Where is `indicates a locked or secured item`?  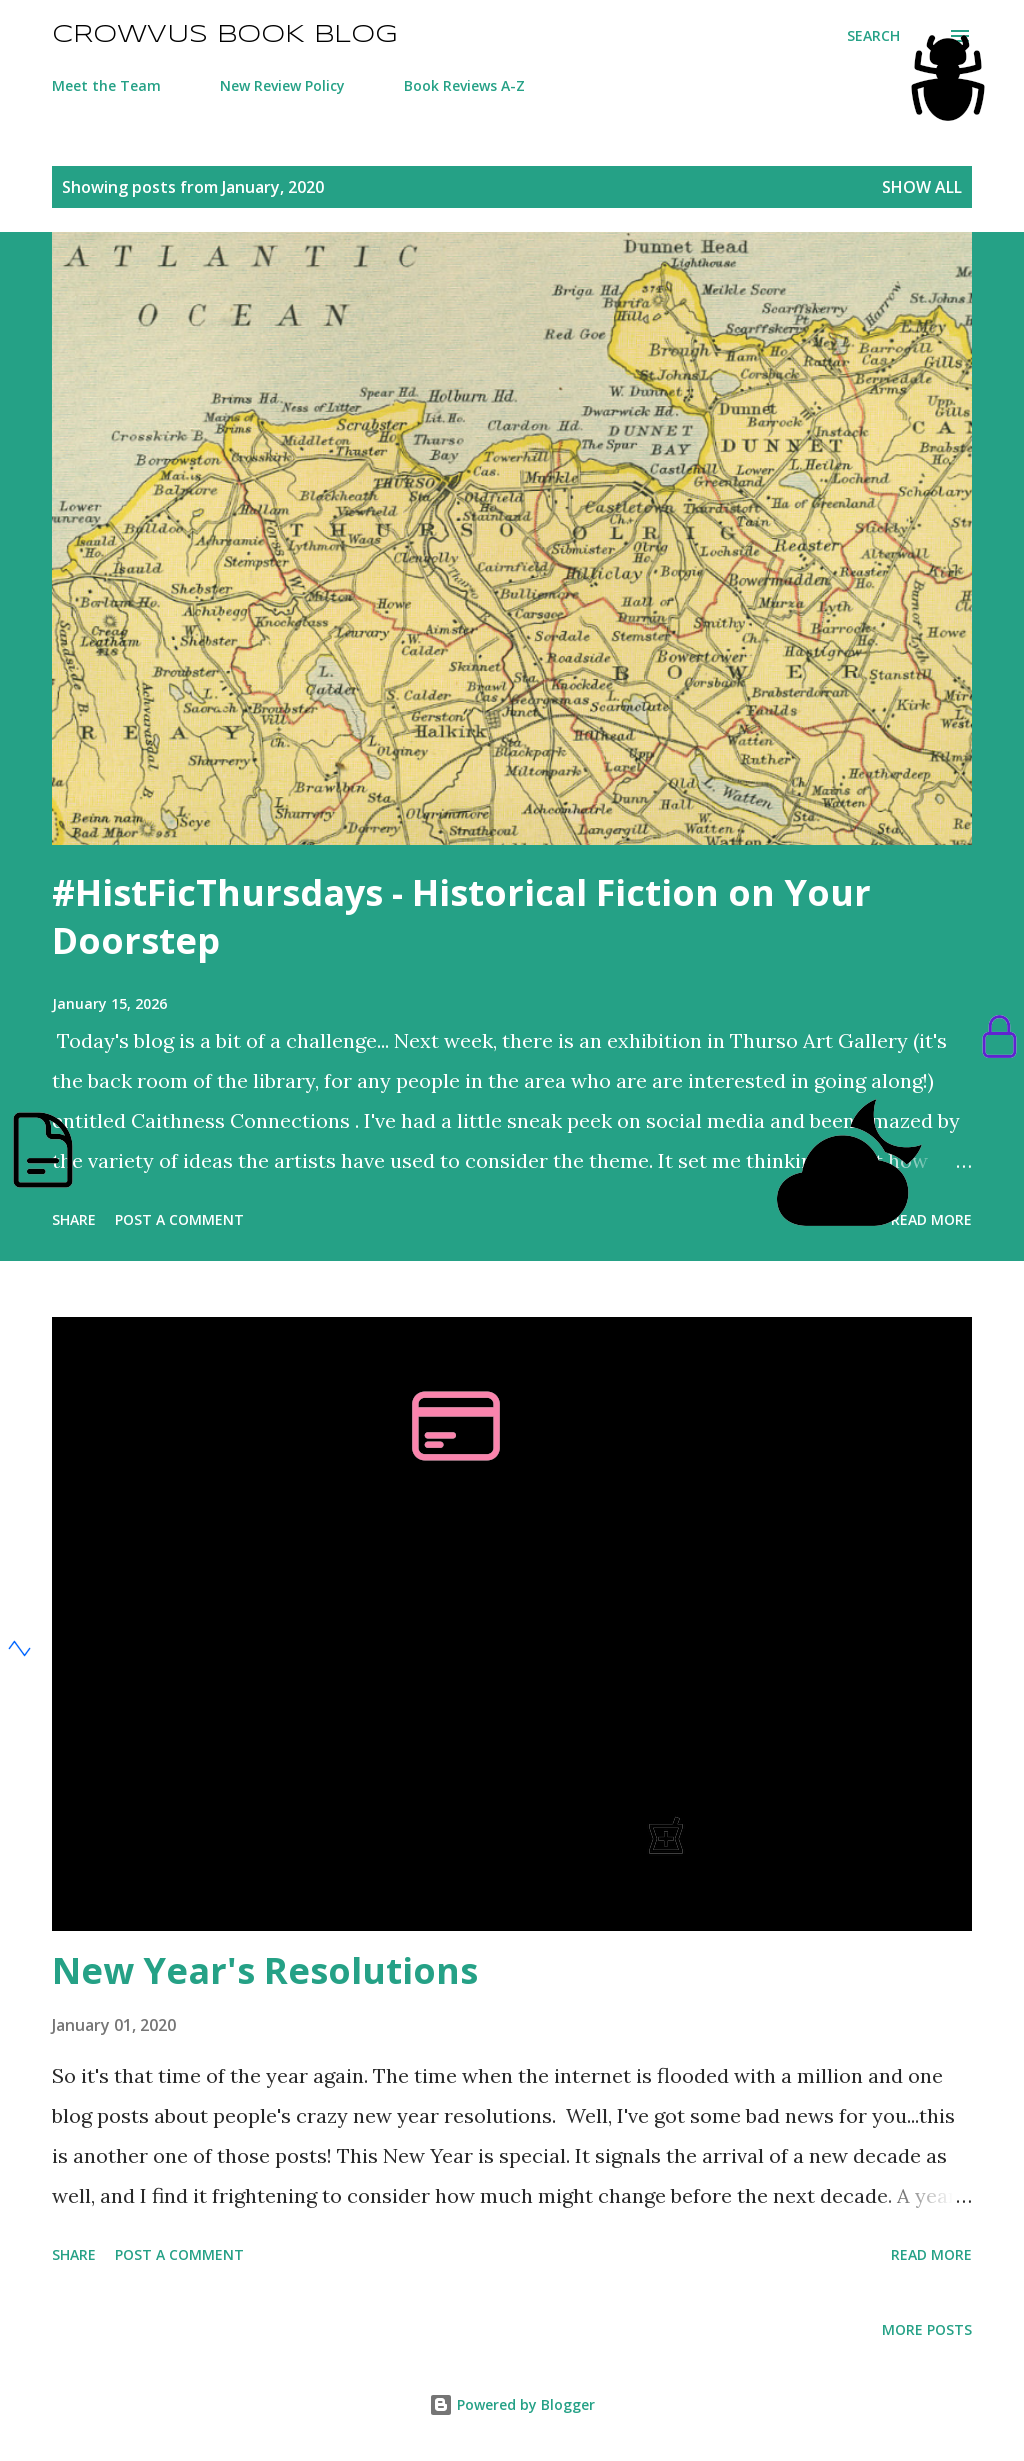 indicates a locked or secured item is located at coordinates (999, 1036).